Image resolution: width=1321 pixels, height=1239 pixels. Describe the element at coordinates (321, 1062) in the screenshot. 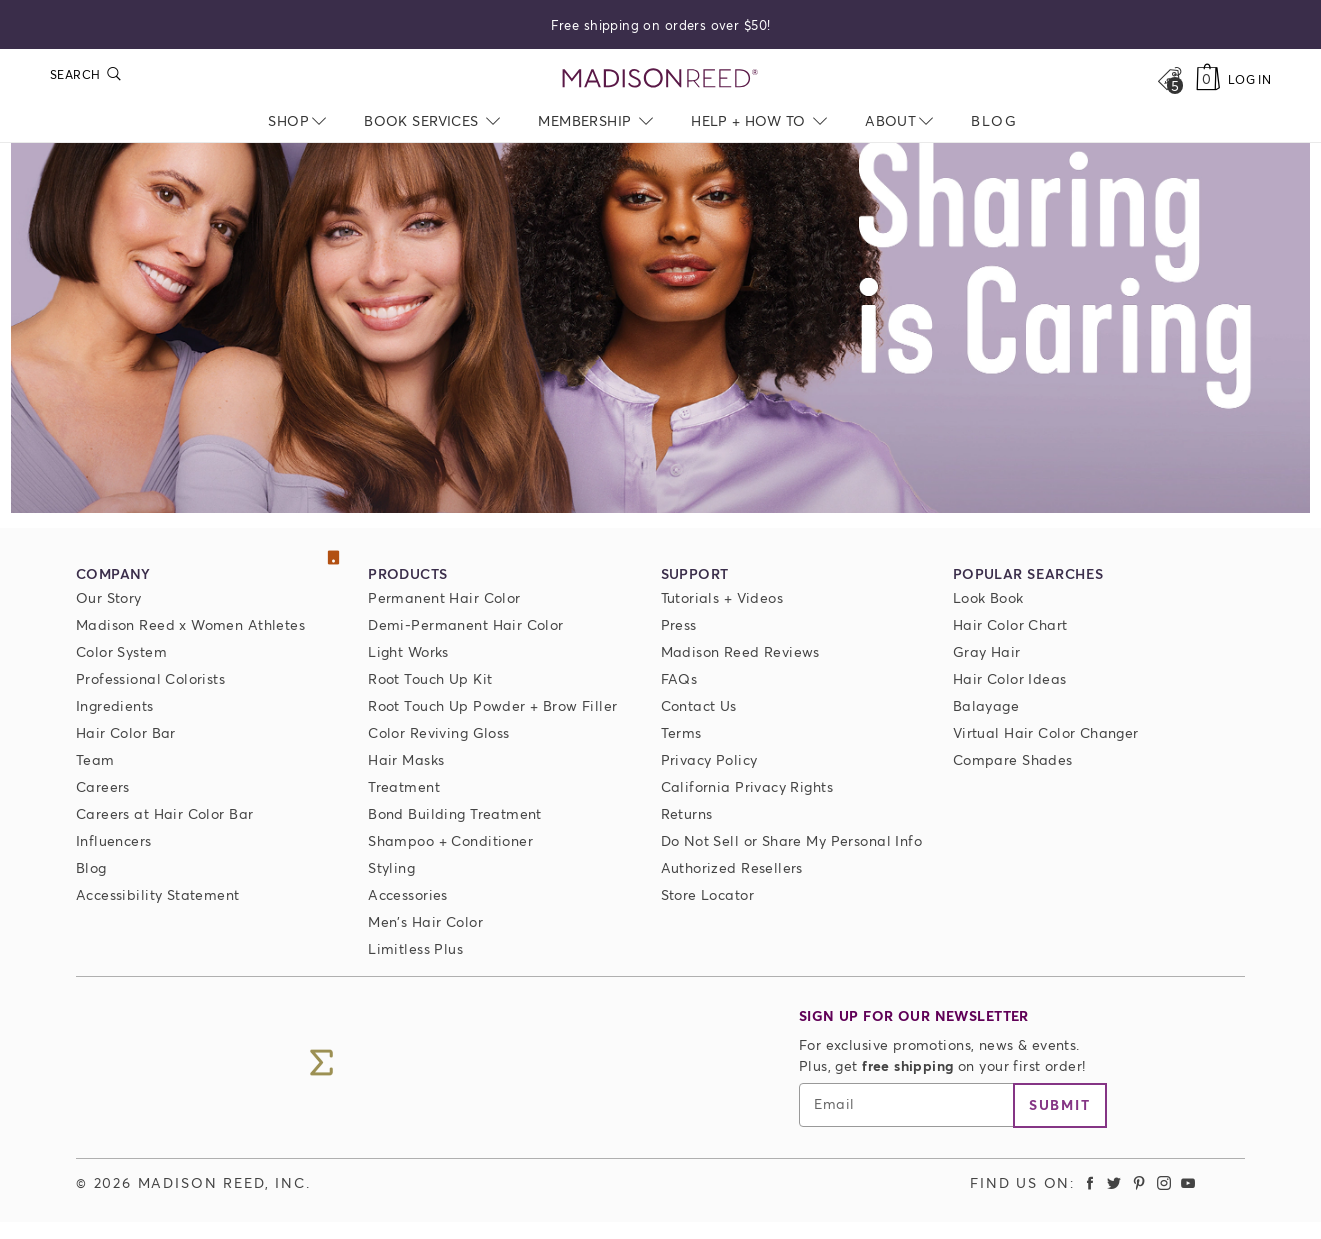

I see `calculate the sum of selected values` at that location.